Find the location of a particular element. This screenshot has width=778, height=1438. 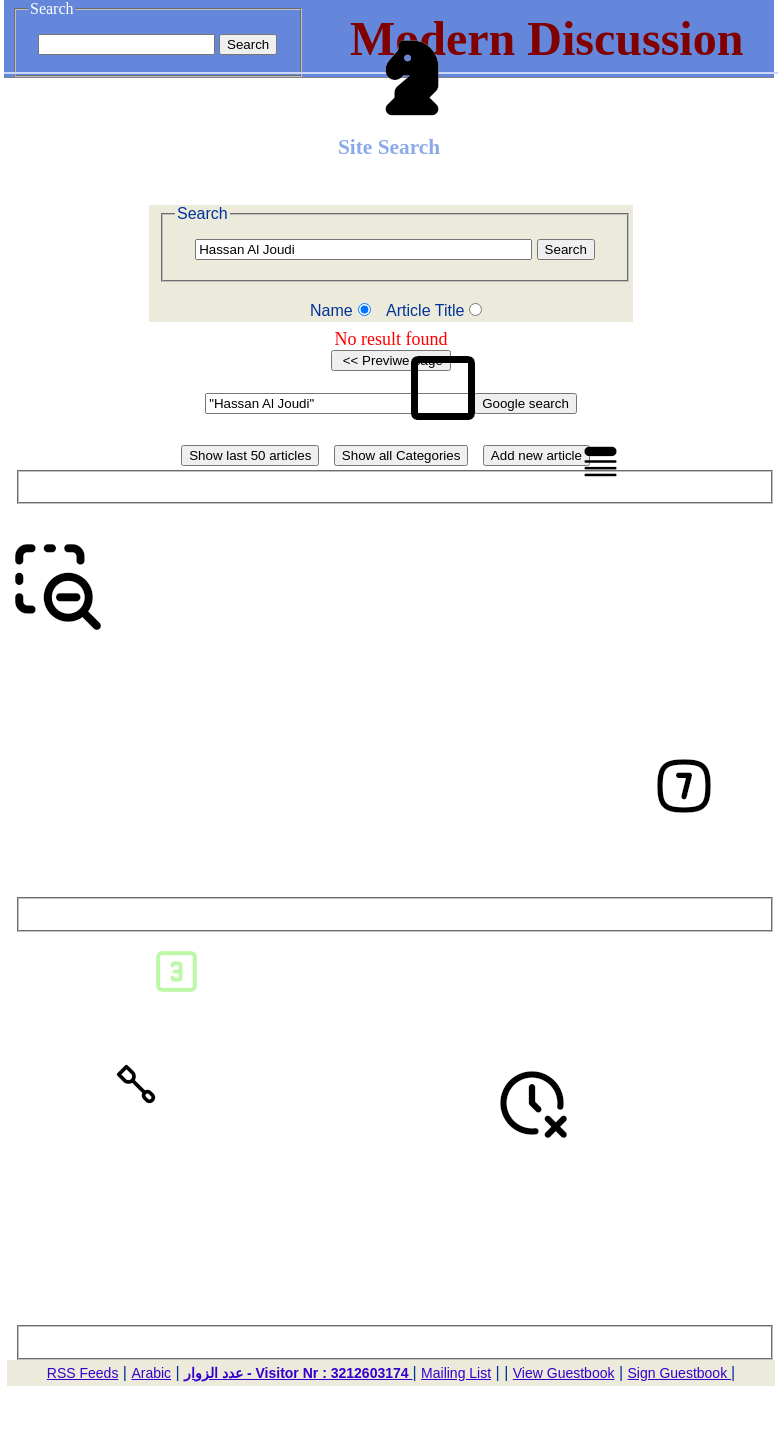

play chess or access chess game is located at coordinates (412, 80).